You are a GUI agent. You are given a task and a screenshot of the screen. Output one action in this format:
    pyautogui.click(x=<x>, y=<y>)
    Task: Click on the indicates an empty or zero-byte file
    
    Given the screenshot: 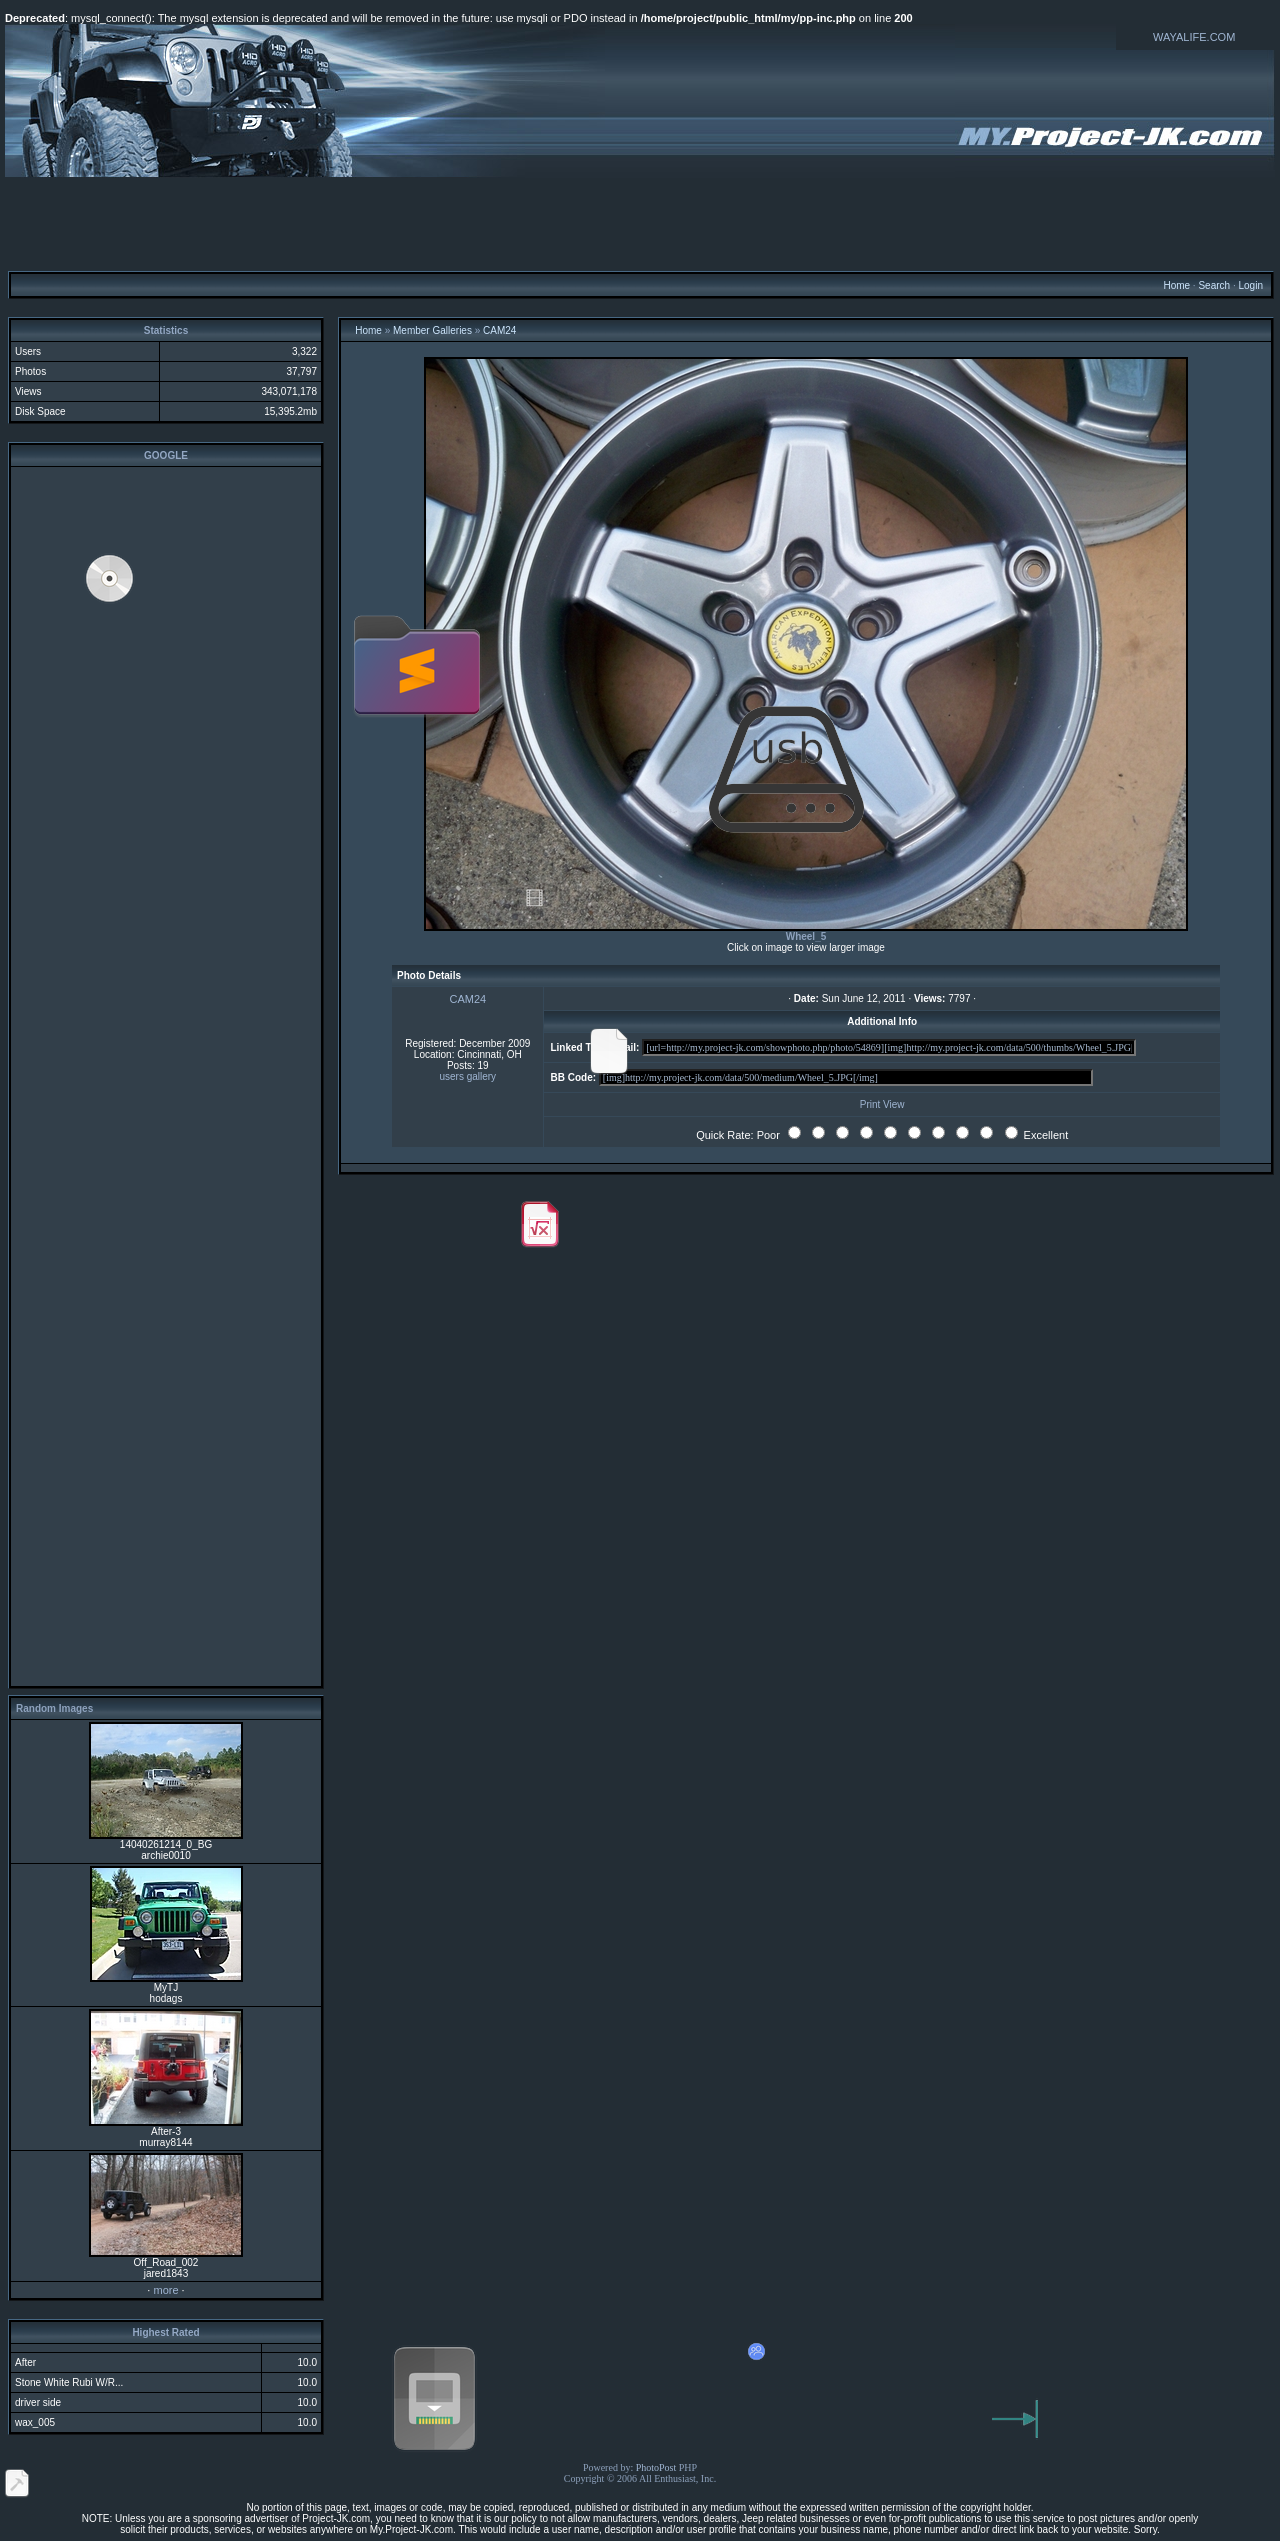 What is the action you would take?
    pyautogui.click(x=609, y=1051)
    